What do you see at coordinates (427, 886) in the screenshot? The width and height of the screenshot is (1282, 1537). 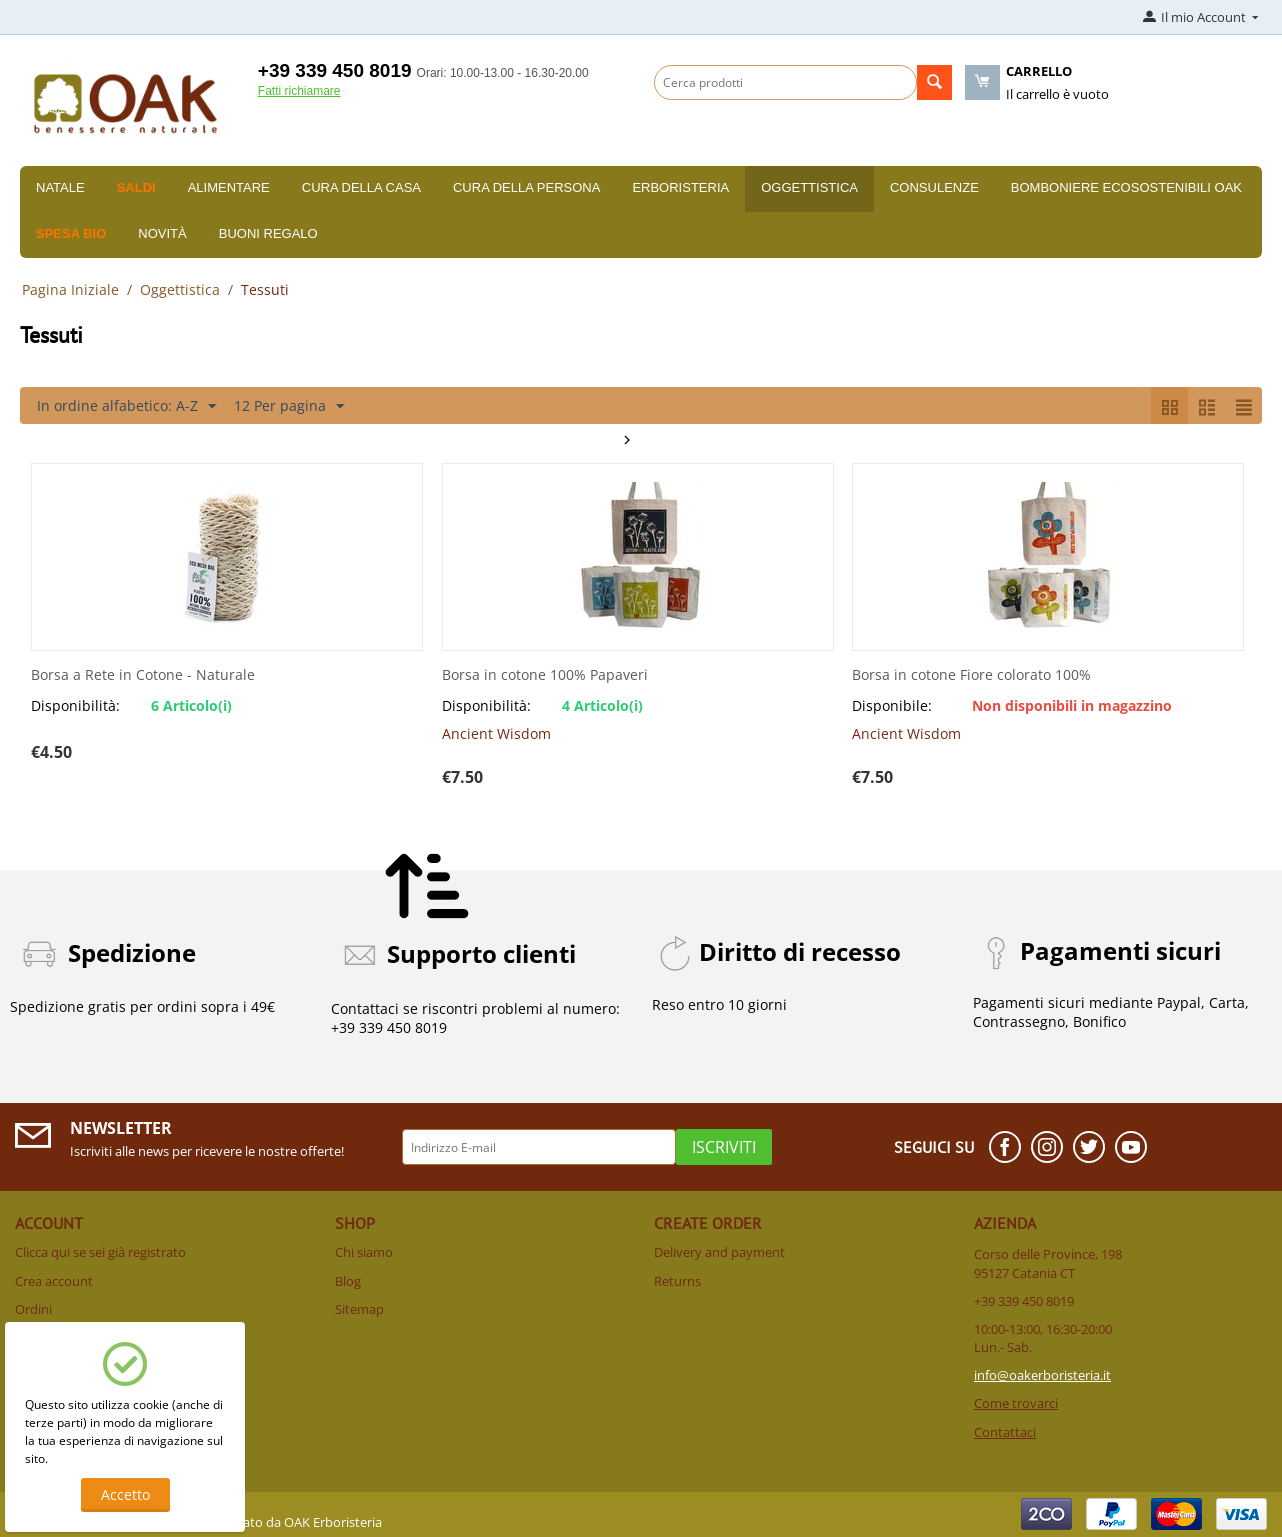 I see `sort items in ascending order` at bounding box center [427, 886].